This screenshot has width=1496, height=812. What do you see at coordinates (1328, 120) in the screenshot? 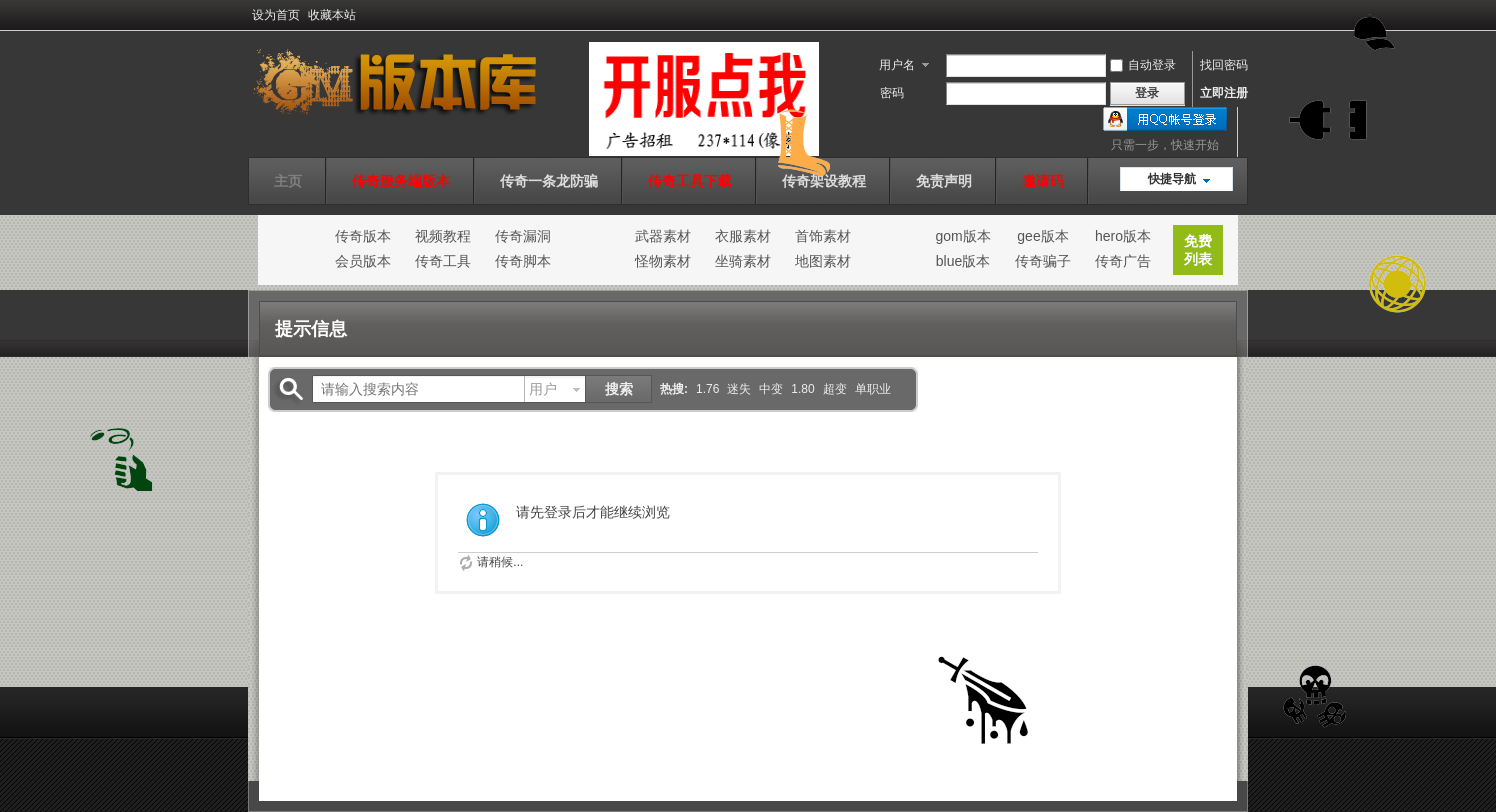
I see `indicates disconnected or offline status` at bounding box center [1328, 120].